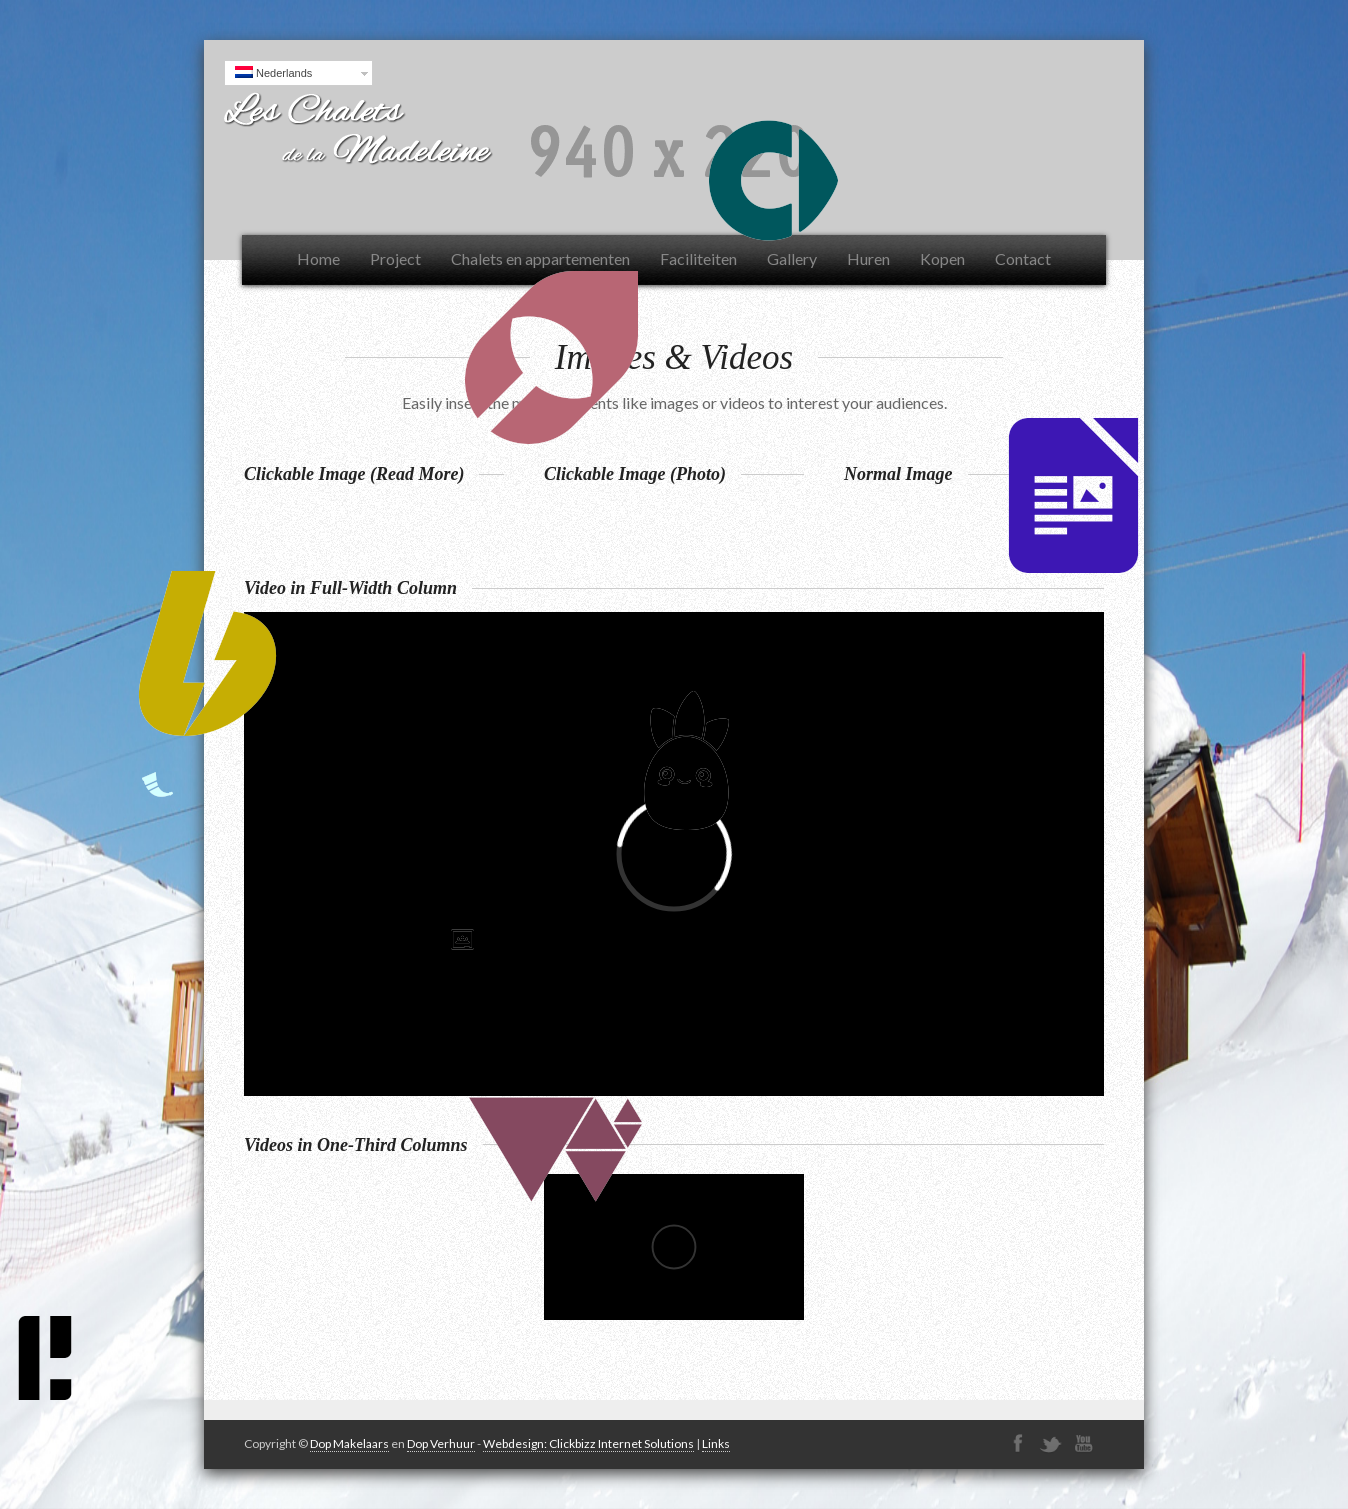 This screenshot has width=1348, height=1509. I want to click on open the pleroma app, so click(45, 1358).